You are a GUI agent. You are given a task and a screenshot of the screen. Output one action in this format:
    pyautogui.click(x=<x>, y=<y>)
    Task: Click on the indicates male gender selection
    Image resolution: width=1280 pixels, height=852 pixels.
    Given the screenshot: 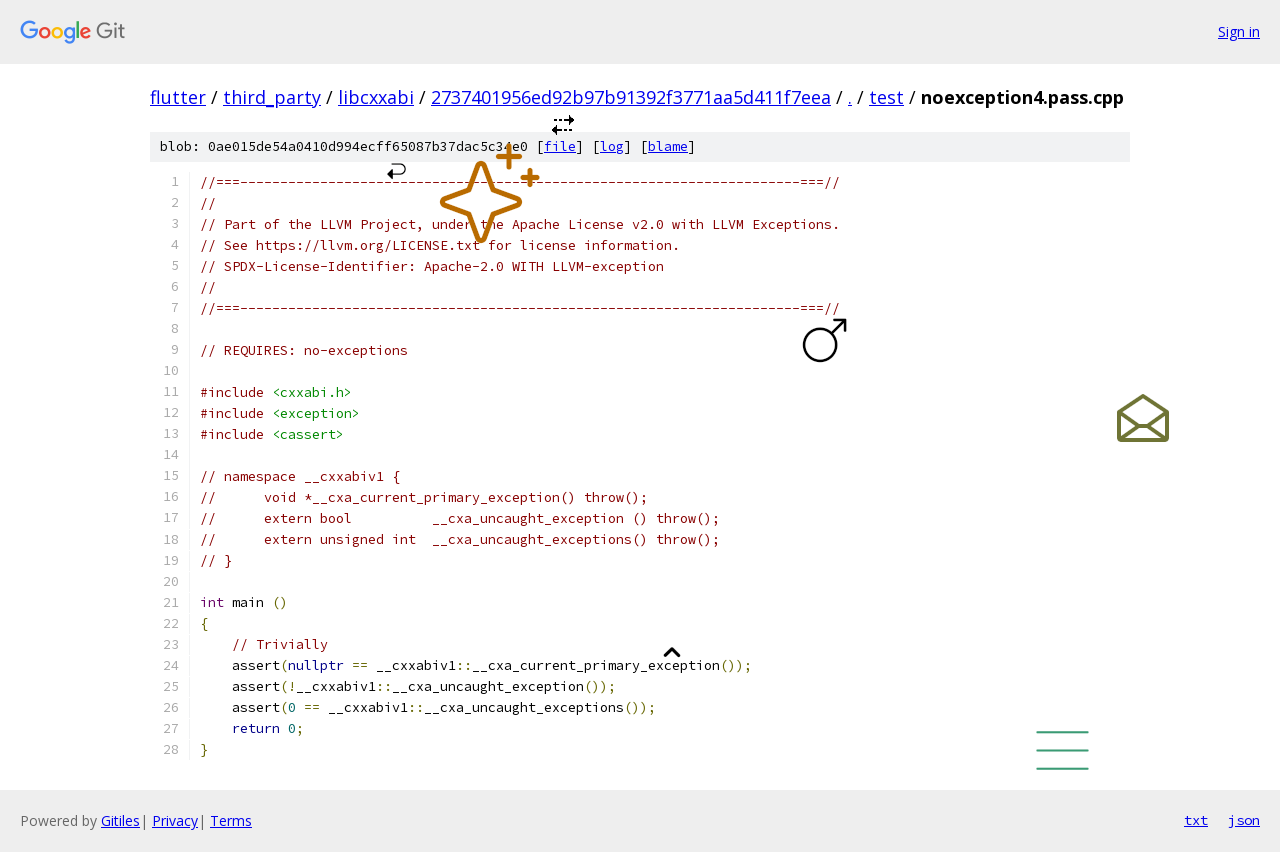 What is the action you would take?
    pyautogui.click(x=825, y=339)
    